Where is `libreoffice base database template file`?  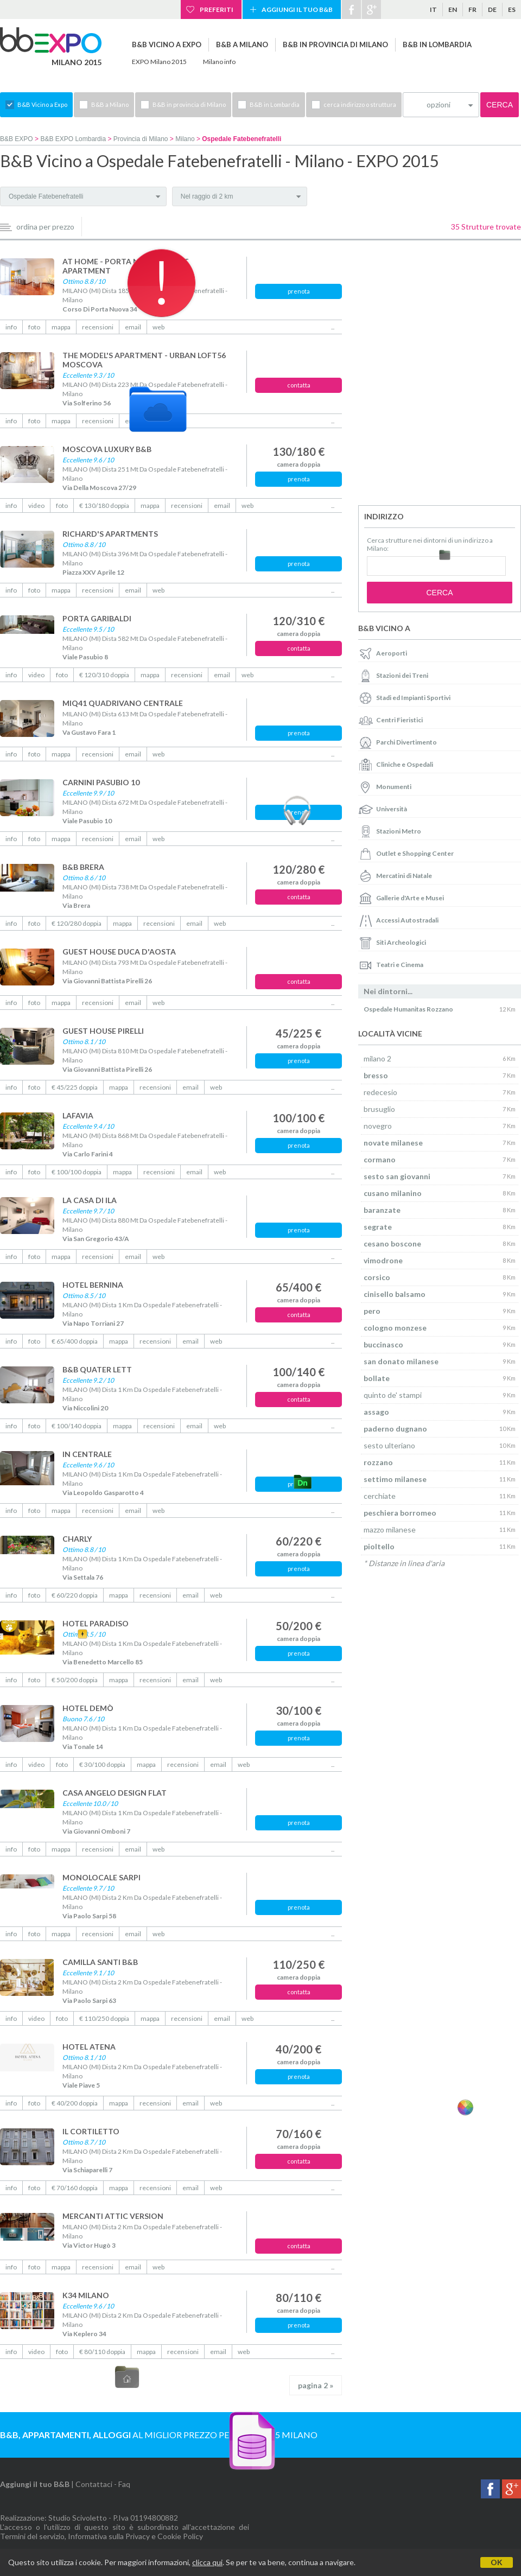
libreoffice base database template file is located at coordinates (252, 2440).